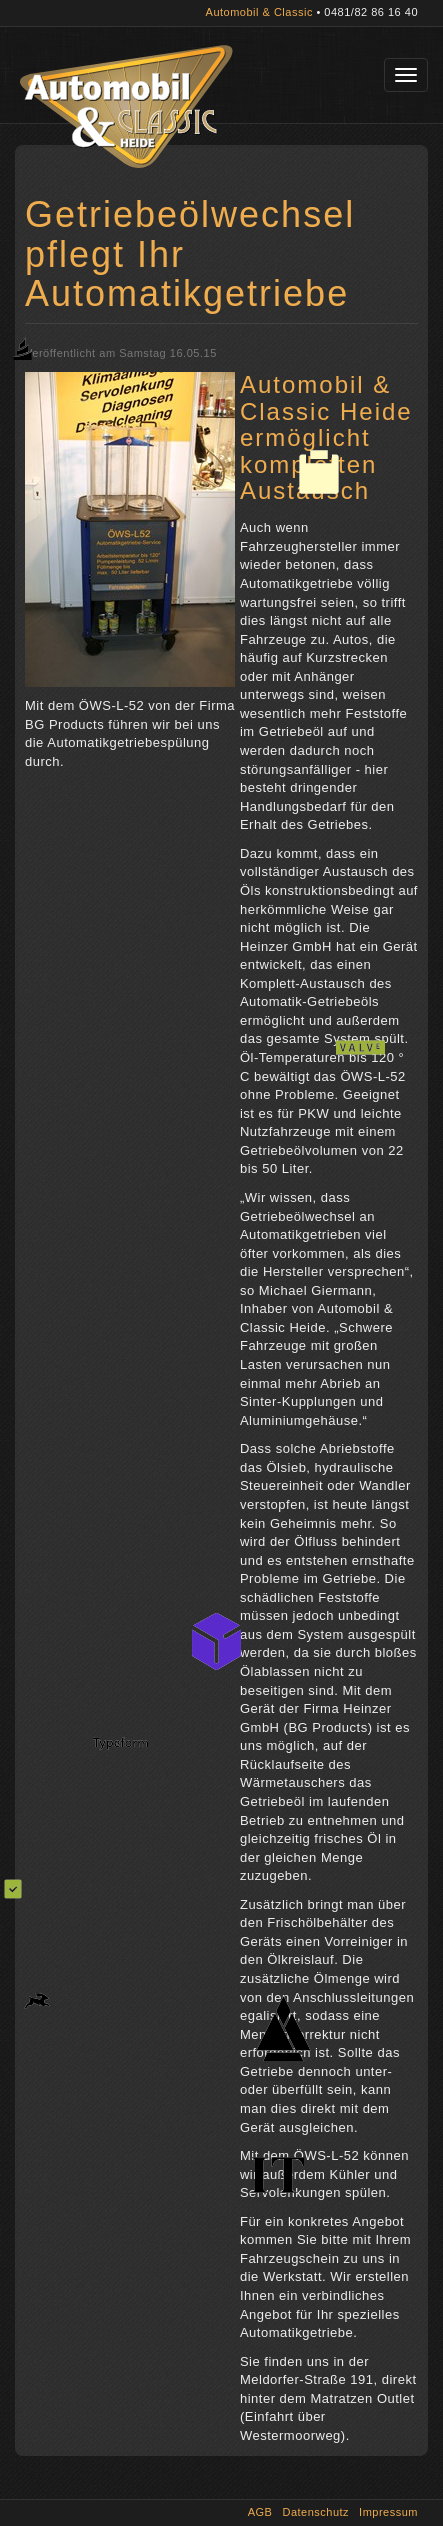  What do you see at coordinates (277, 2175) in the screenshot?
I see `visit The Irish Times website` at bounding box center [277, 2175].